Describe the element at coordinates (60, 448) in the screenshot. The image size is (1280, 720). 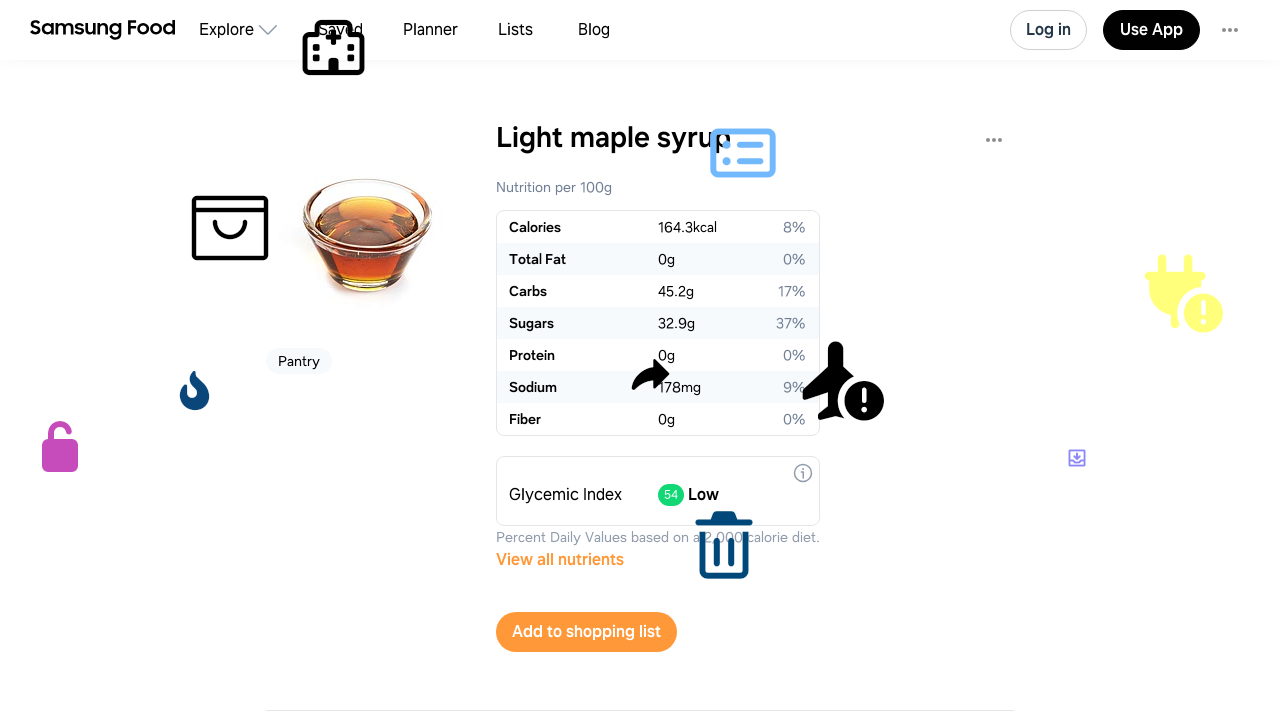
I see `unlock this item or feature` at that location.